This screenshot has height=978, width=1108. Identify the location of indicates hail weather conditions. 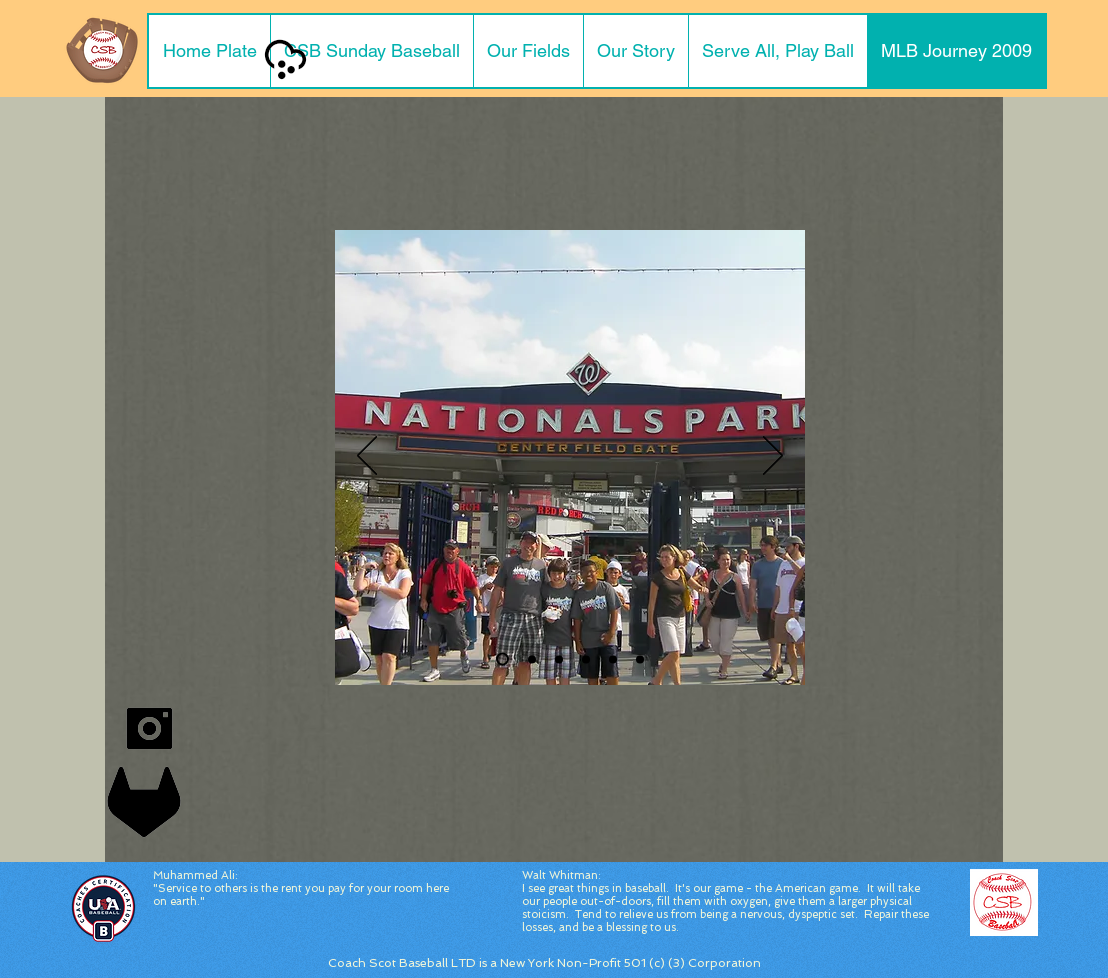
(285, 58).